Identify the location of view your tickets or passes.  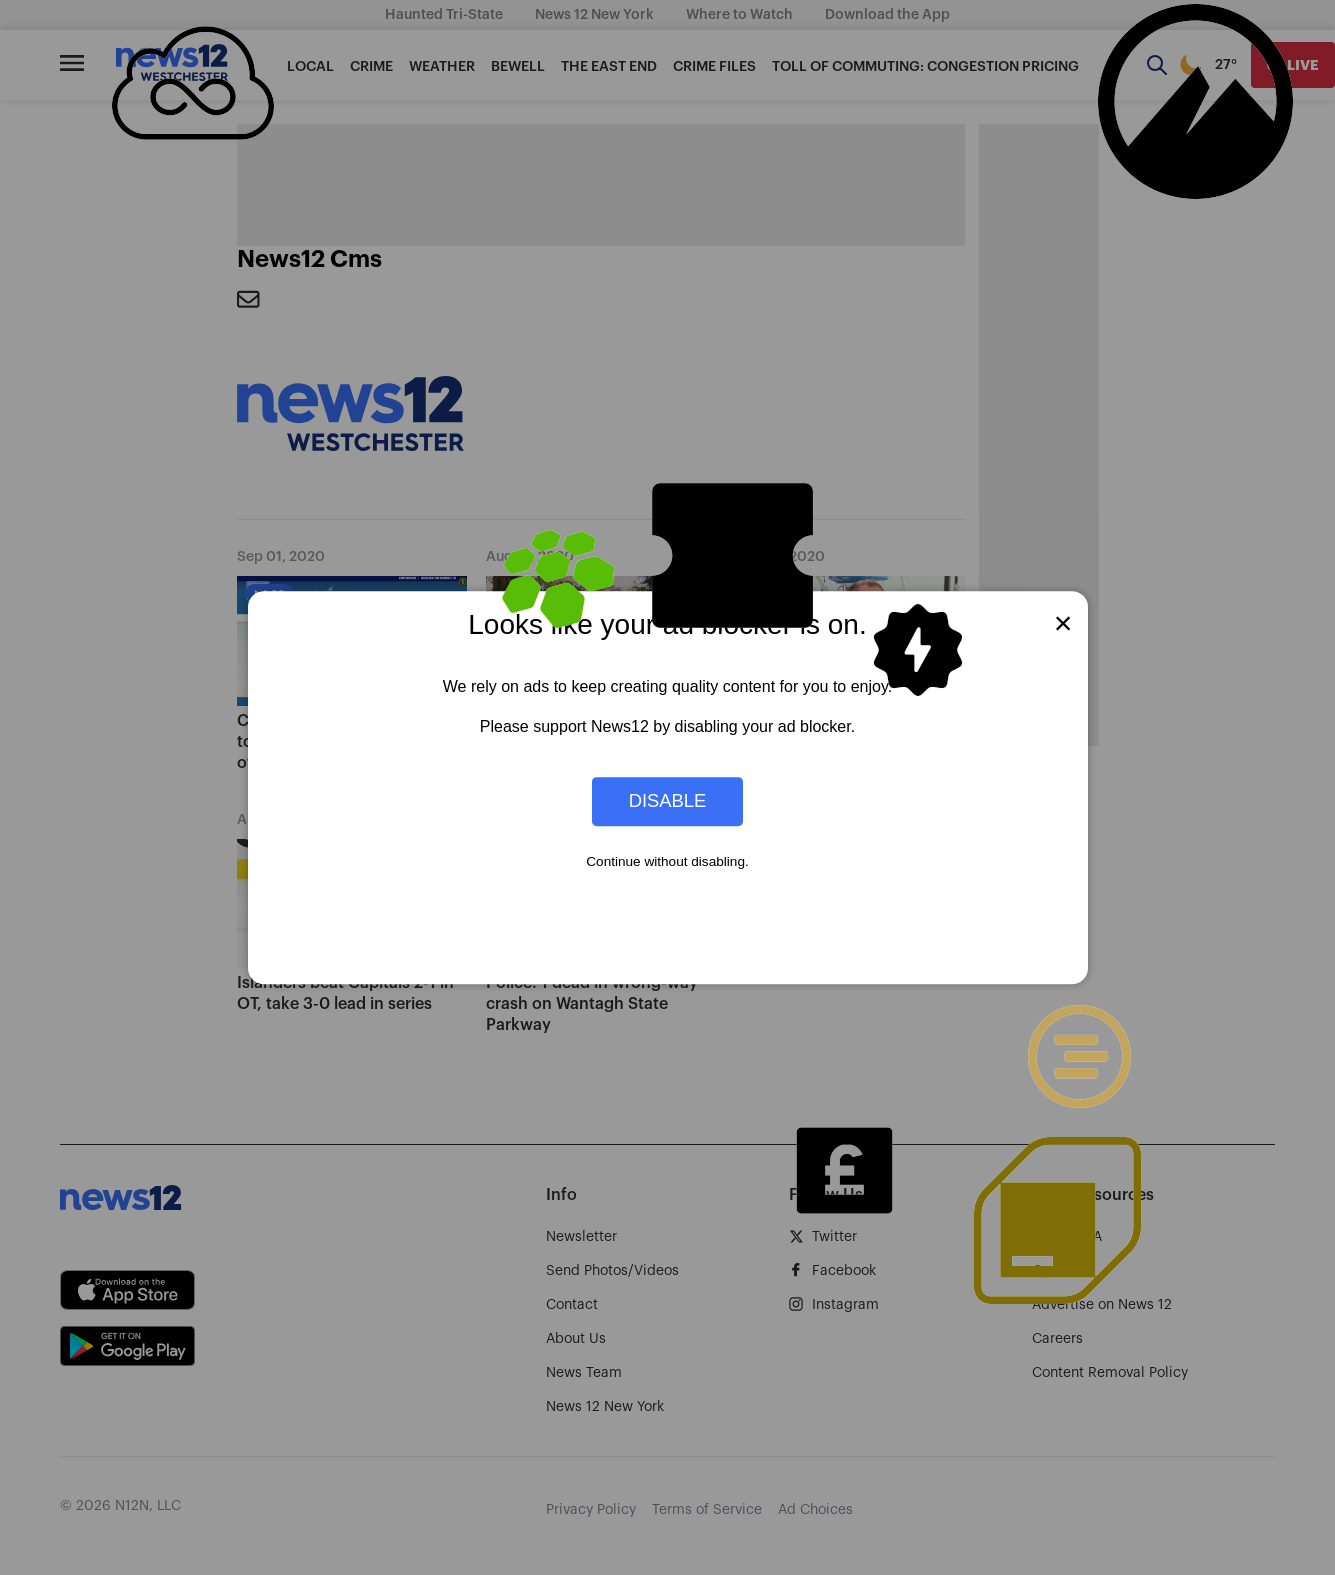
(732, 555).